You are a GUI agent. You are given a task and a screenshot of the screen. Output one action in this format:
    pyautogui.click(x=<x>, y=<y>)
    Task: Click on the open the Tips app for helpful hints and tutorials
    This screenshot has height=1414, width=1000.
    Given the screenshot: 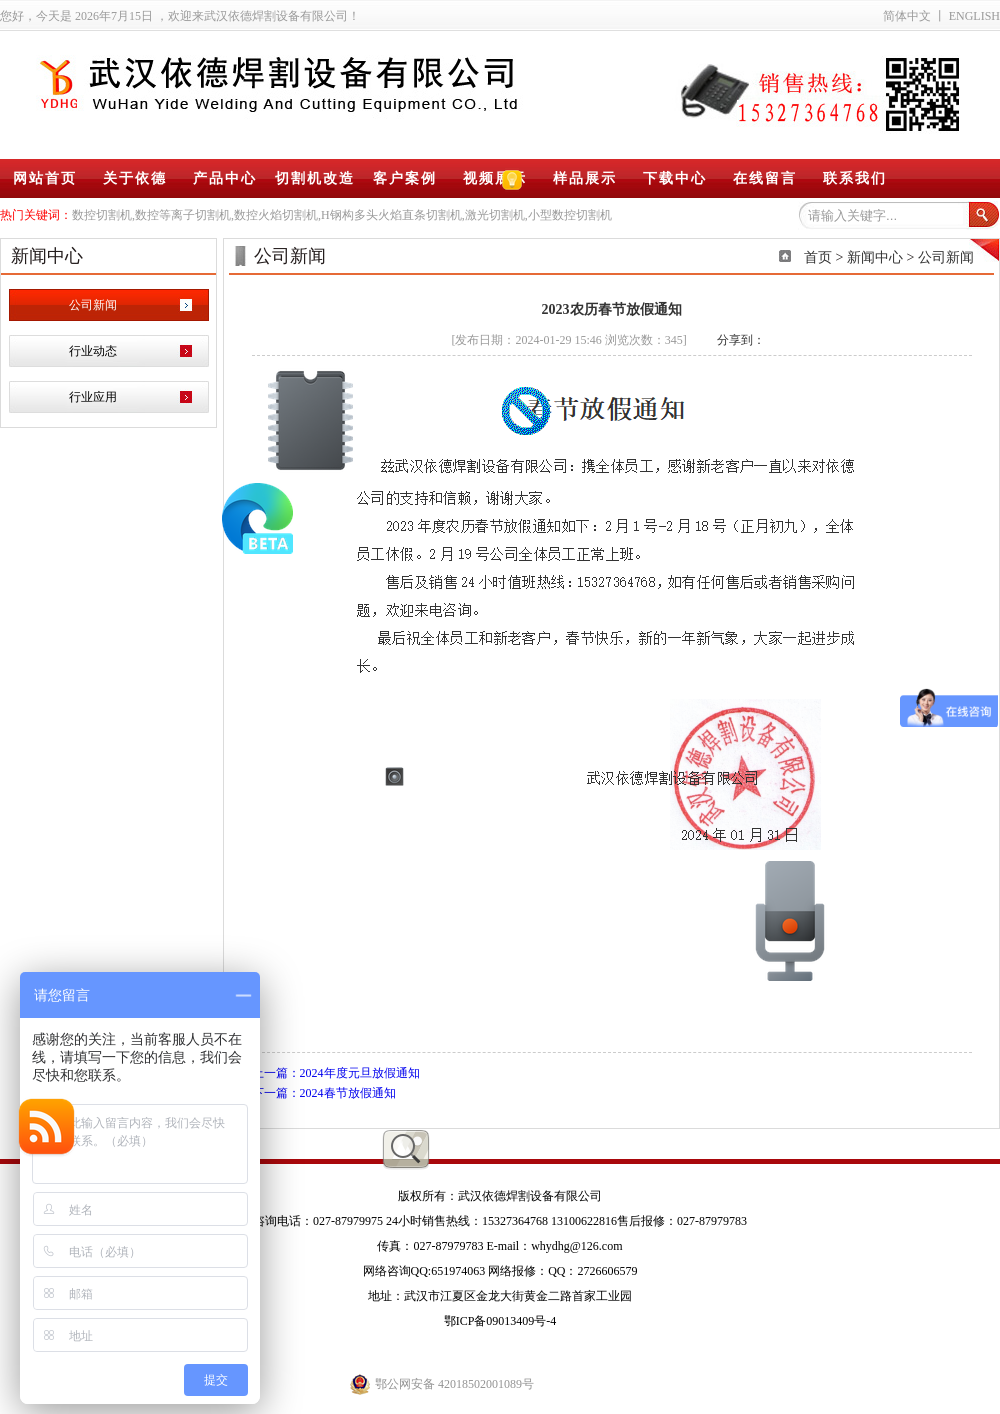 What is the action you would take?
    pyautogui.click(x=512, y=180)
    